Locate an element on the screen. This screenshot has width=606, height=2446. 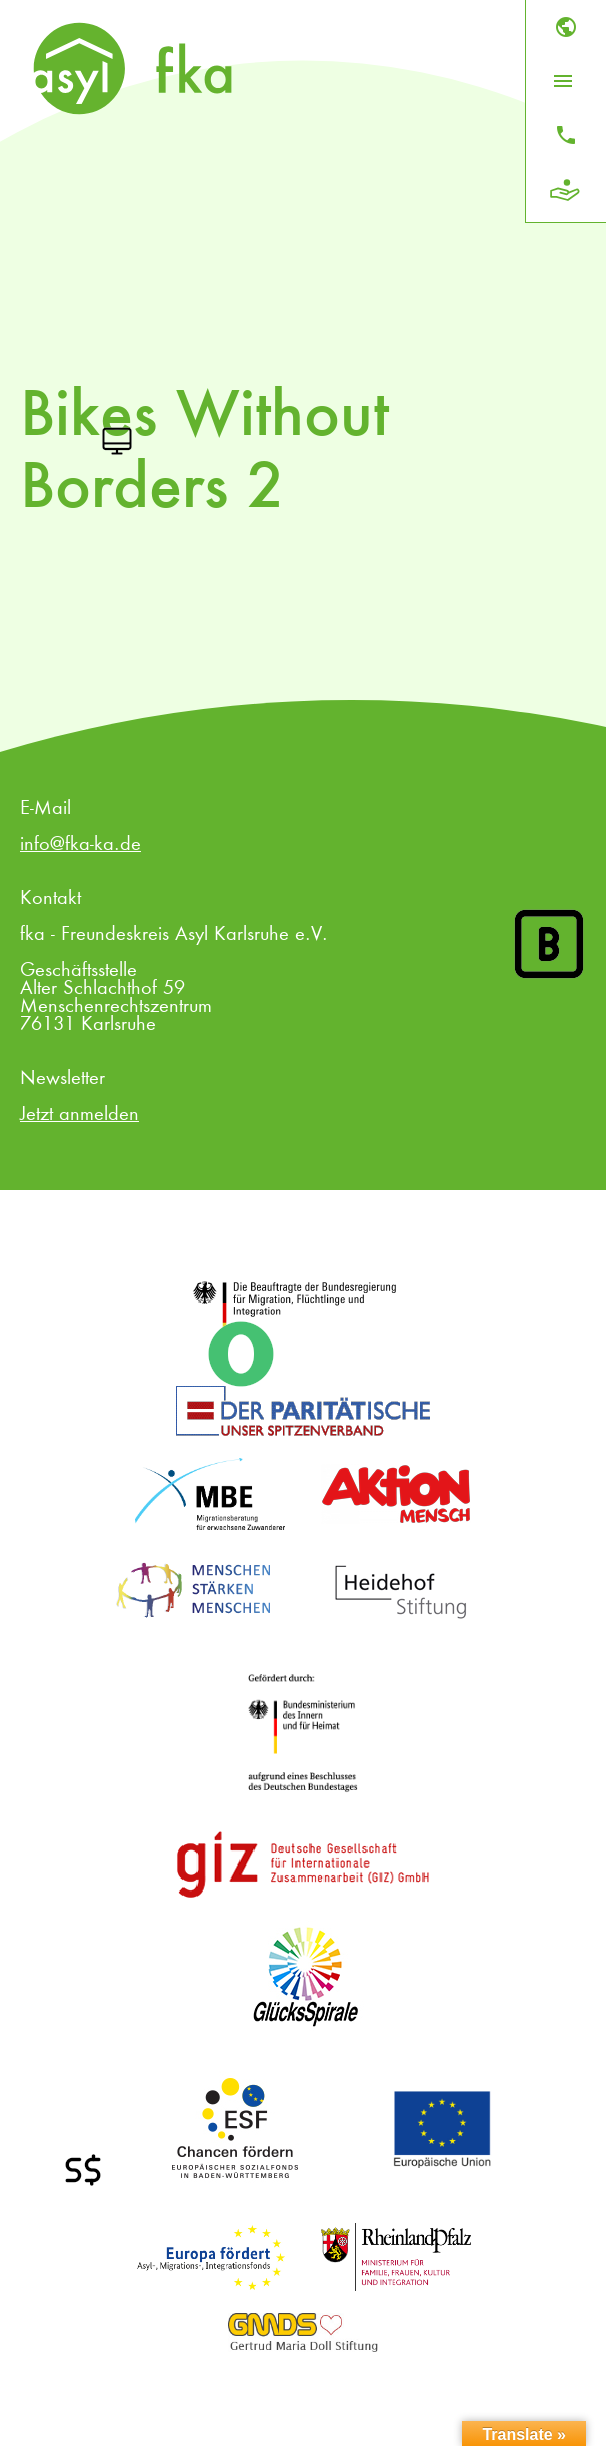
apply bold formatting to text is located at coordinates (549, 944).